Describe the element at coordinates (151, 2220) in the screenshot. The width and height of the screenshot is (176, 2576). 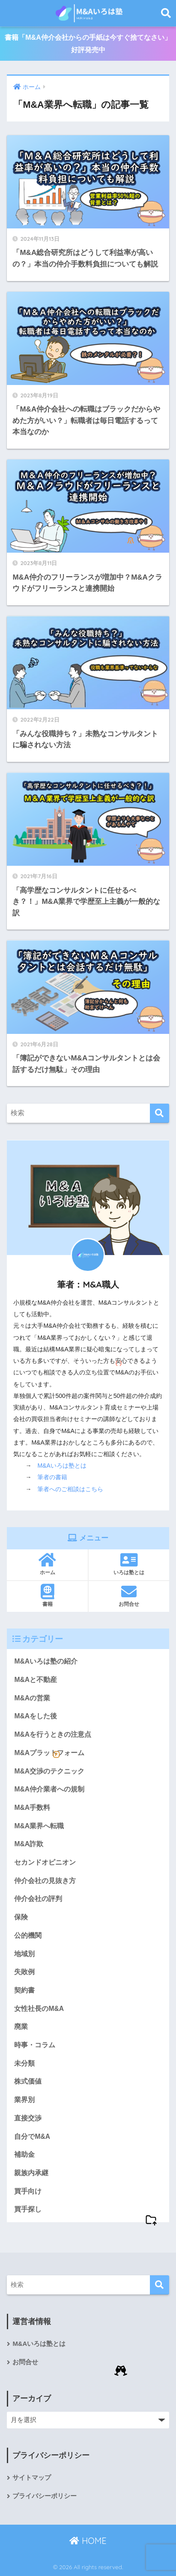
I see `upload file to folder` at that location.